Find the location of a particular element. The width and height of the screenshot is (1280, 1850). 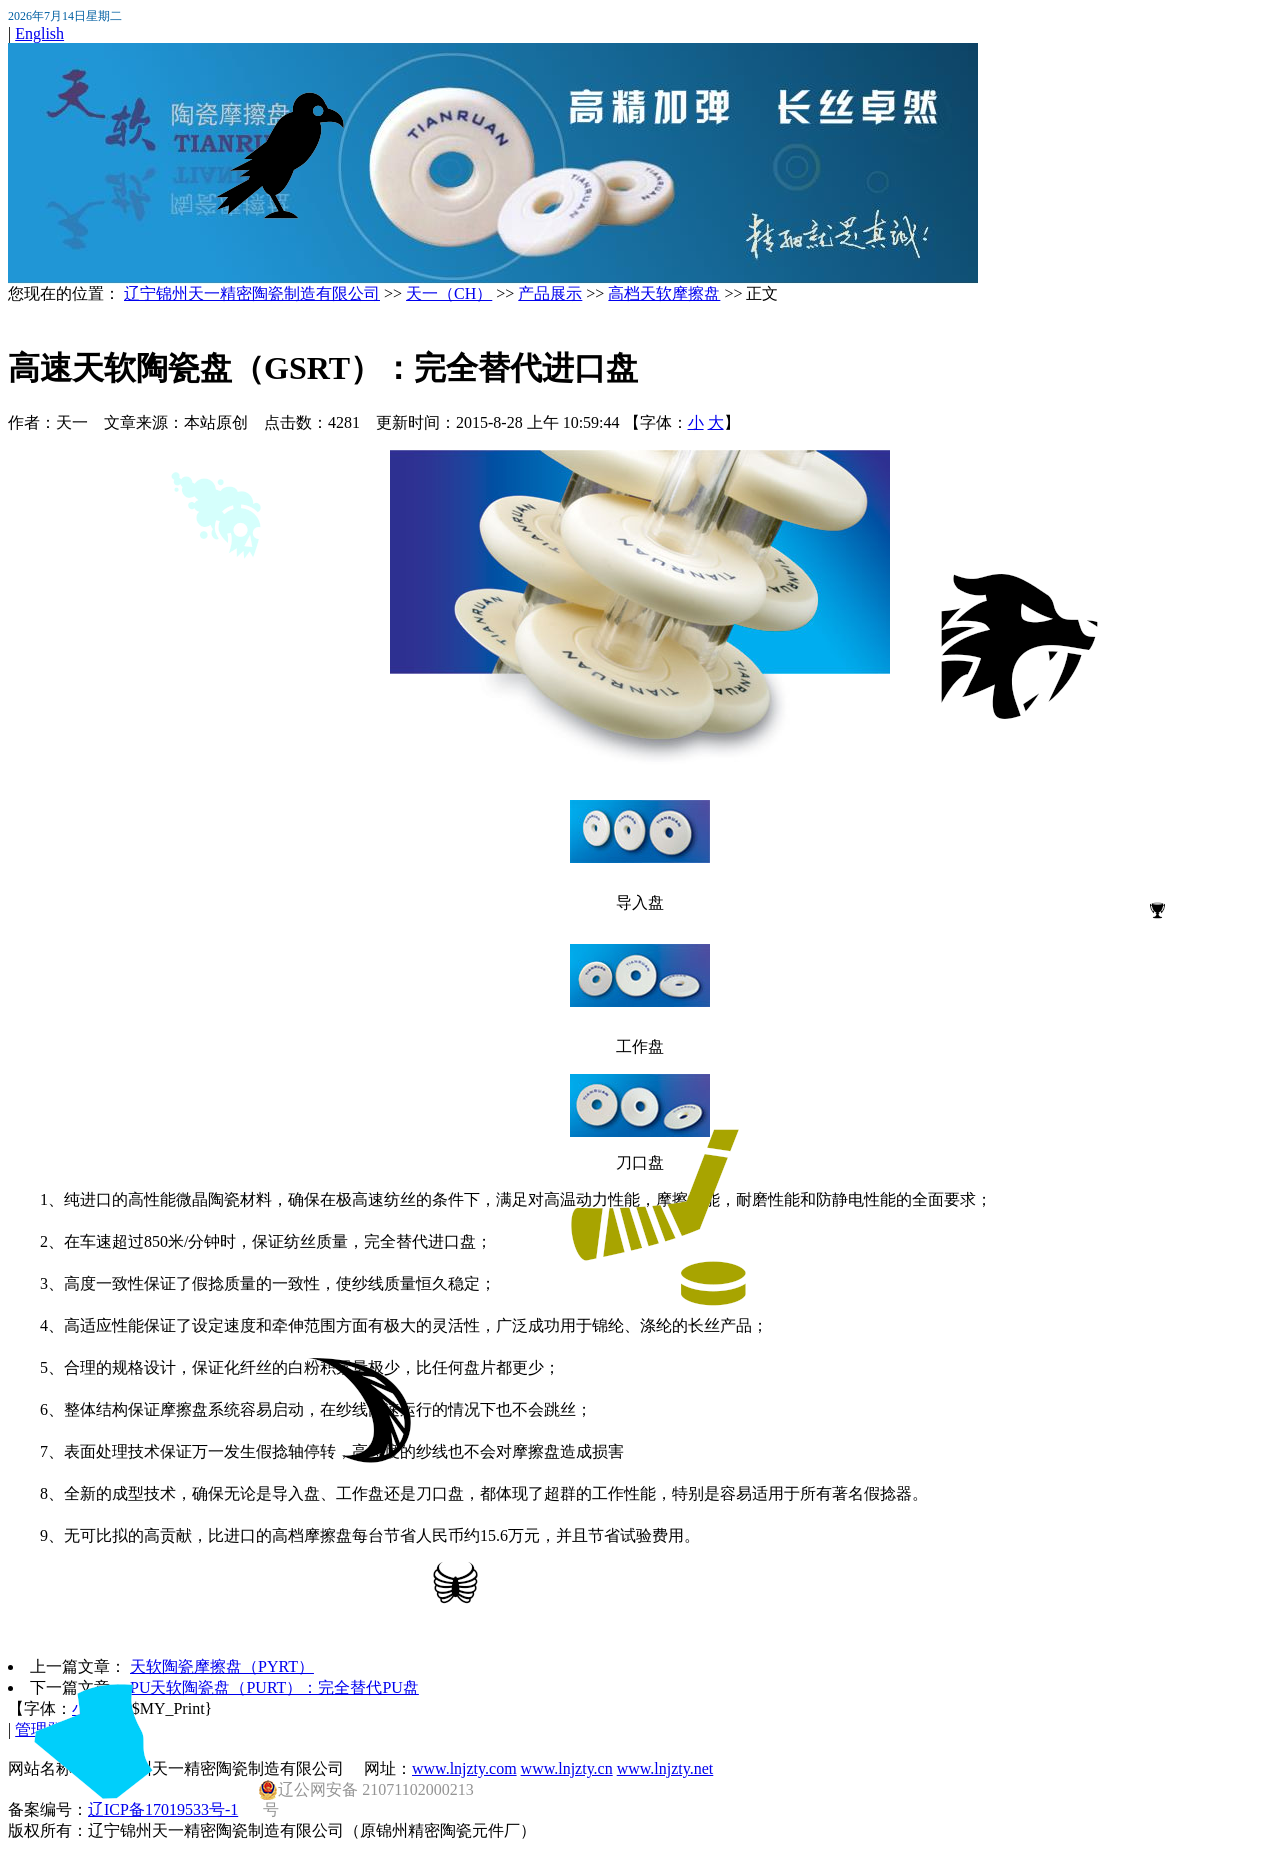

vulture icon for wildlife or nature category is located at coordinates (280, 154).